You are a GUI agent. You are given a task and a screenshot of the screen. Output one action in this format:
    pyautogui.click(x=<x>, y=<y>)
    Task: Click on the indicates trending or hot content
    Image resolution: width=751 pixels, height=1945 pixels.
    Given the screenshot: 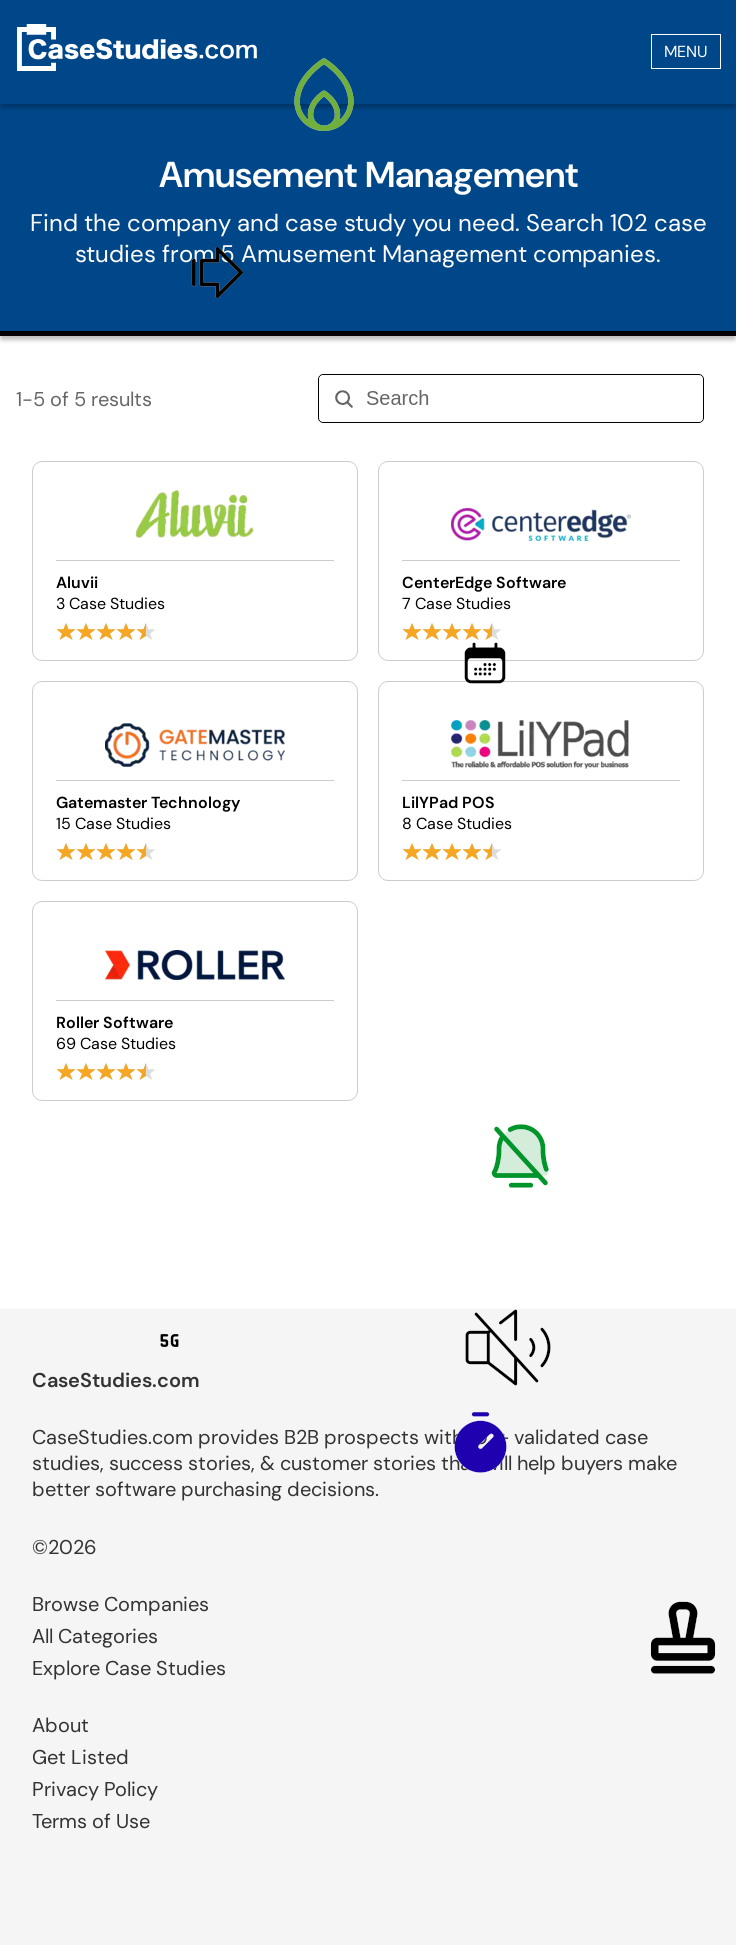 What is the action you would take?
    pyautogui.click(x=324, y=96)
    